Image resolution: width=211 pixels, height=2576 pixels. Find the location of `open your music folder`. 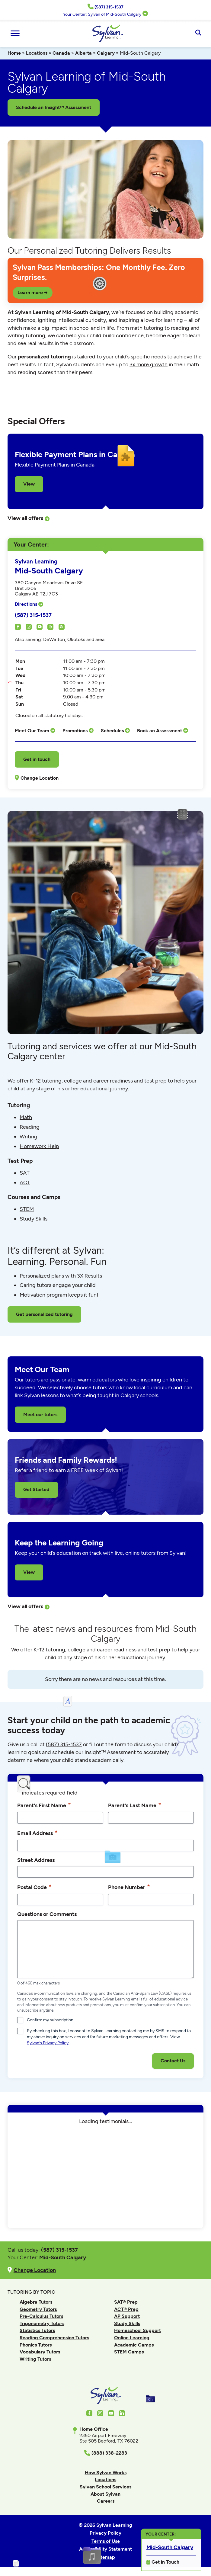

open your music folder is located at coordinates (92, 2555).